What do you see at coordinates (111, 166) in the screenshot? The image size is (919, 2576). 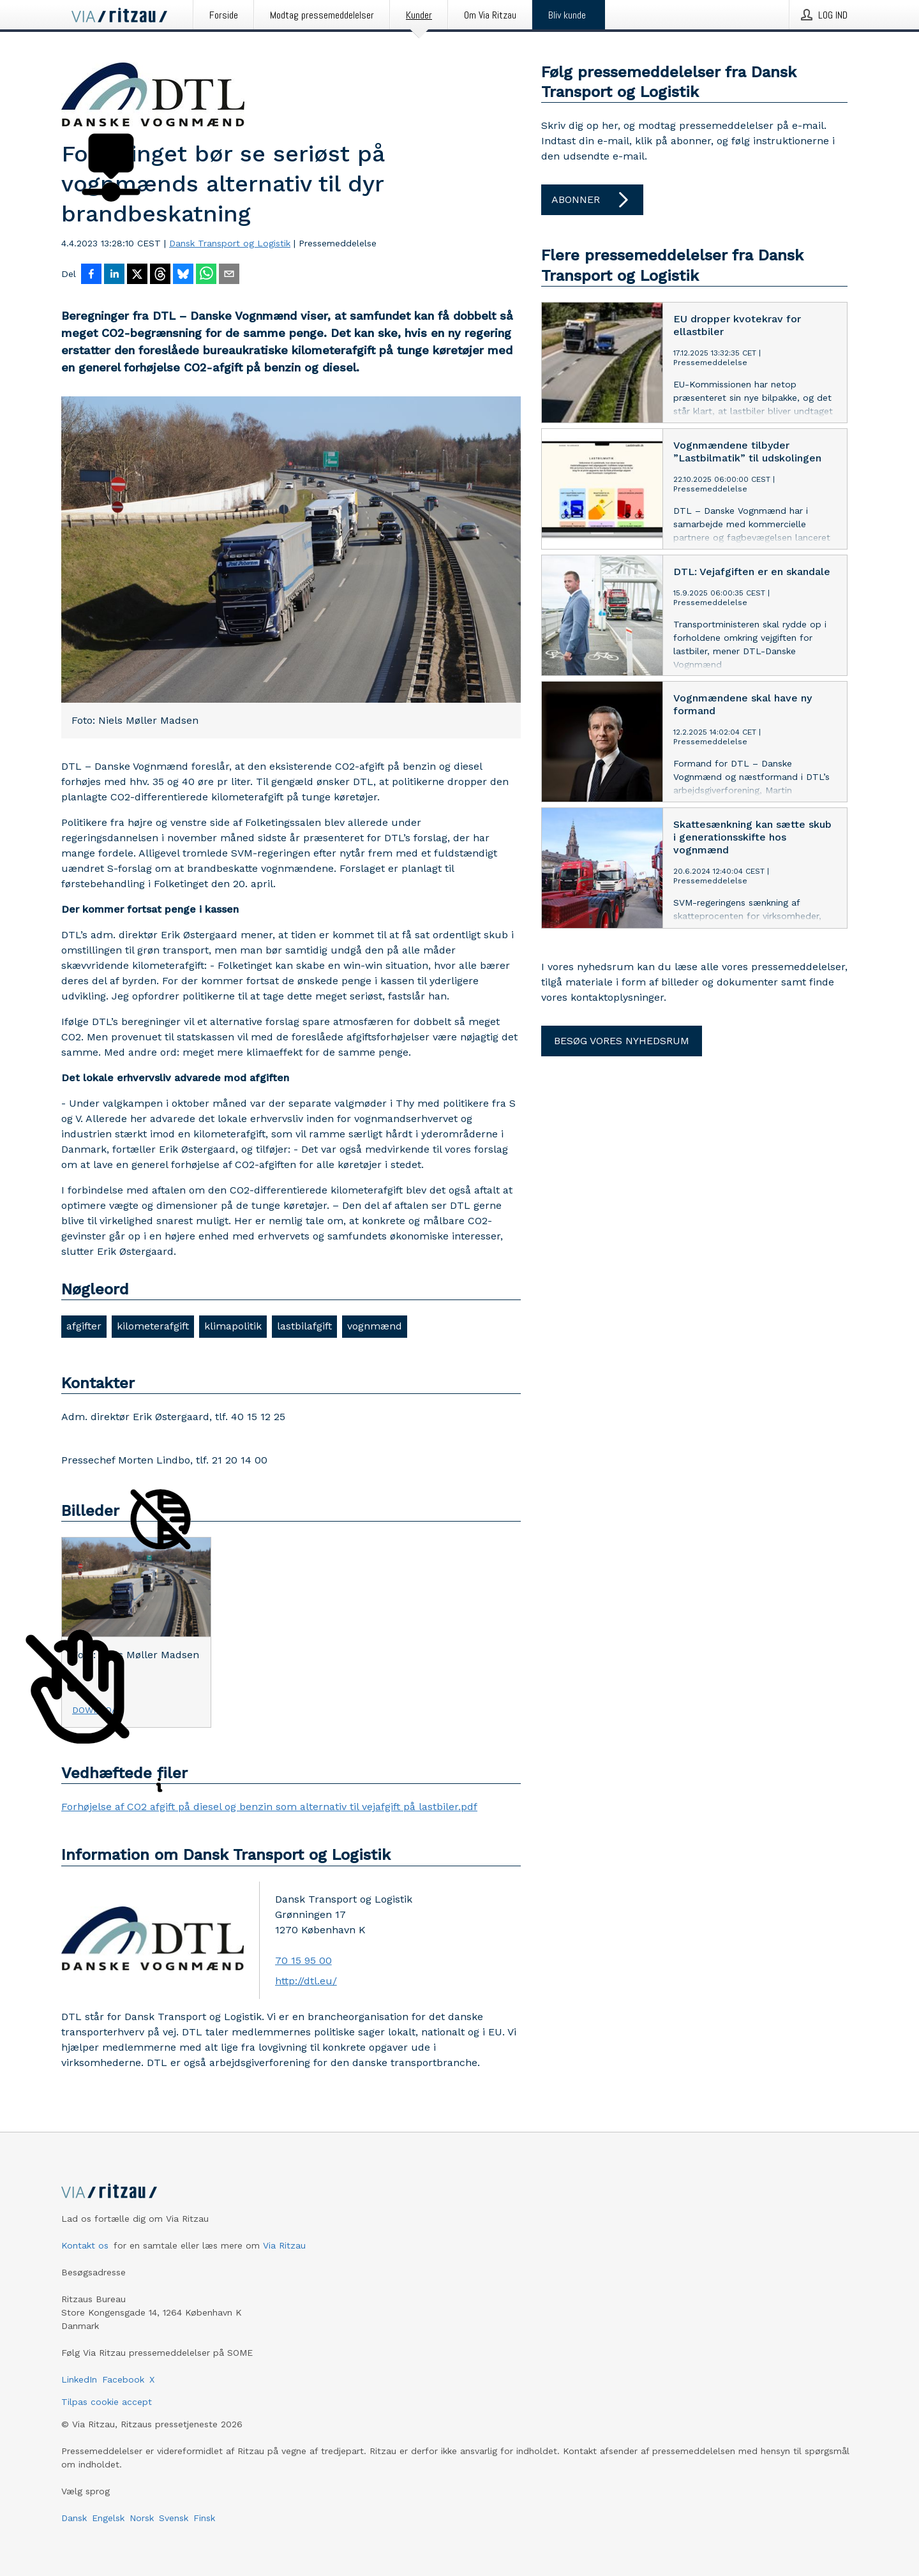 I see `view event details on a timeline` at bounding box center [111, 166].